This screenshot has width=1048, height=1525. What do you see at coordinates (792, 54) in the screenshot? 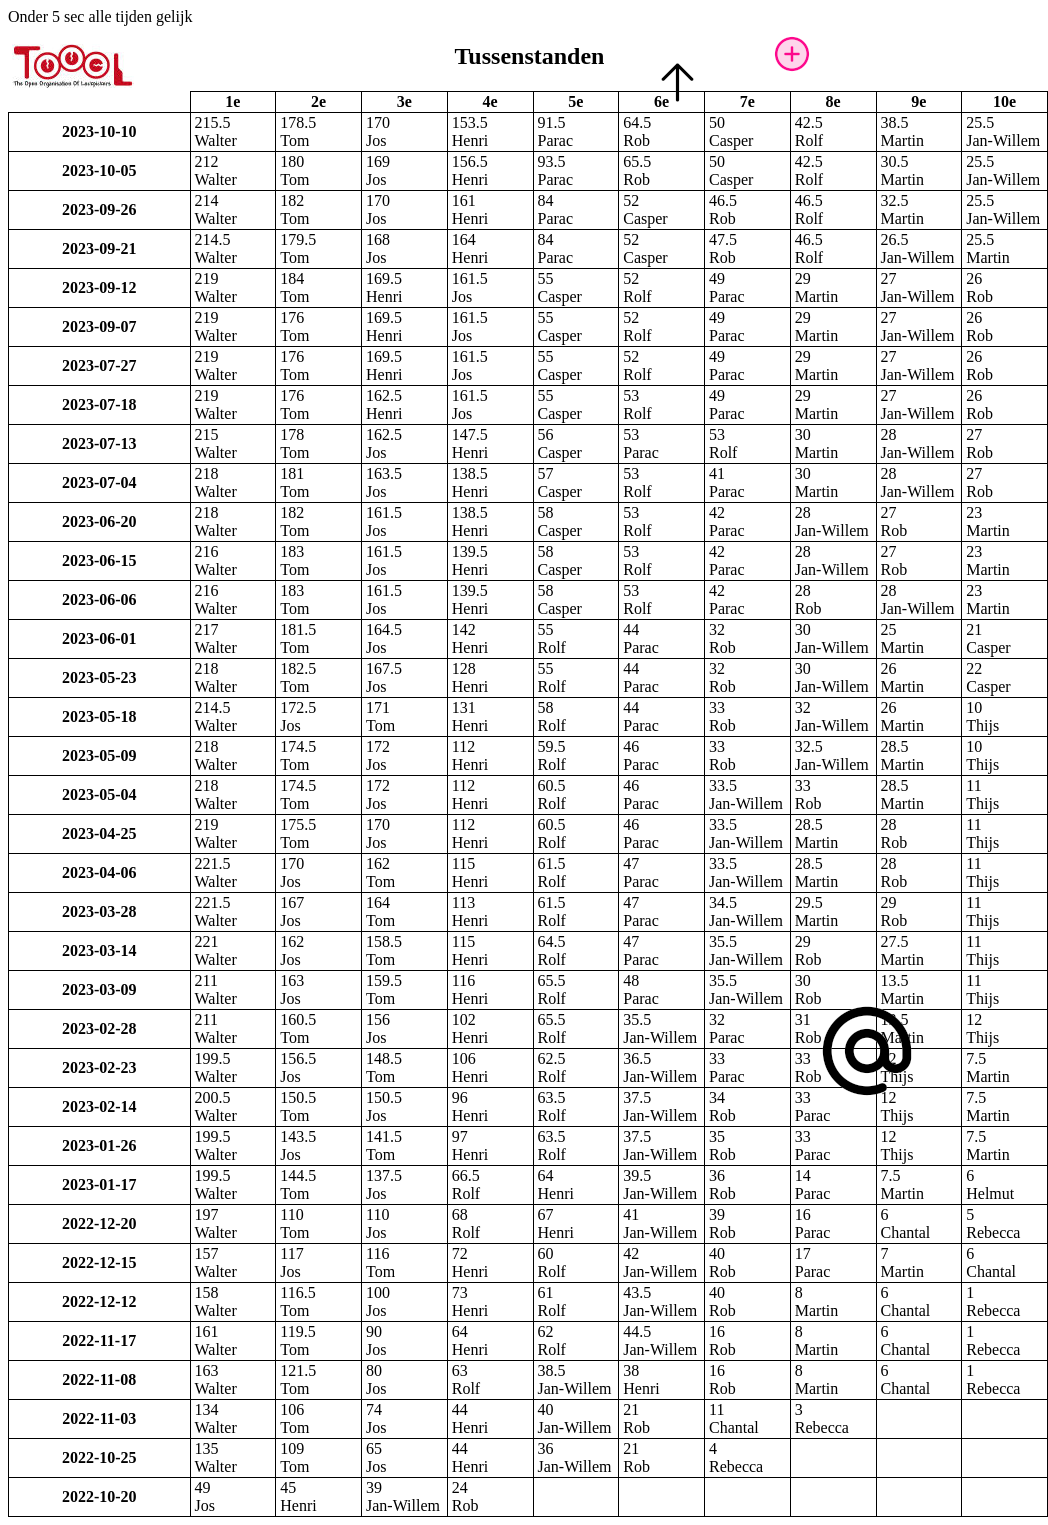
I see `add a new item` at bounding box center [792, 54].